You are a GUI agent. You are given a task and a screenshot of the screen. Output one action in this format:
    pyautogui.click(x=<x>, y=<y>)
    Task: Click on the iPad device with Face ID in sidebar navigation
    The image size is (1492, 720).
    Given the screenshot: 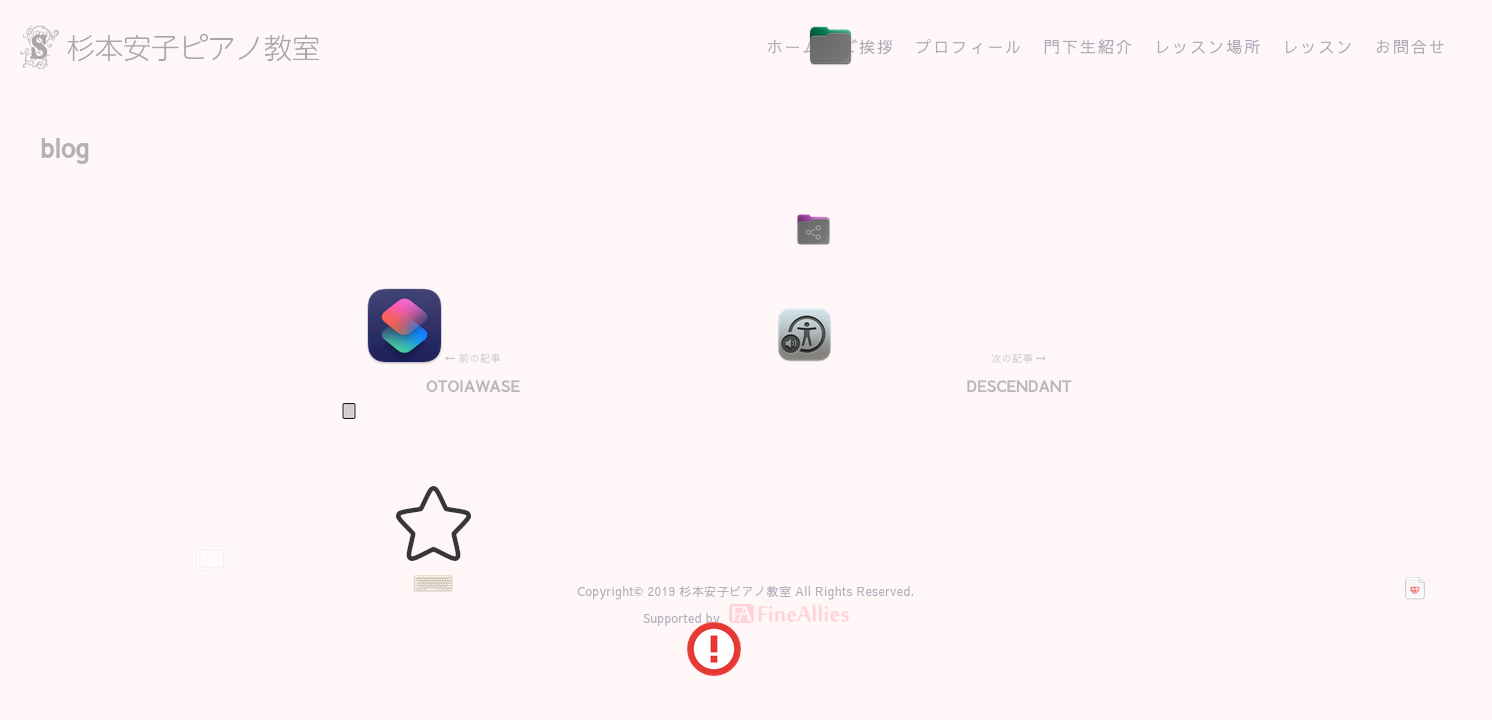 What is the action you would take?
    pyautogui.click(x=349, y=411)
    